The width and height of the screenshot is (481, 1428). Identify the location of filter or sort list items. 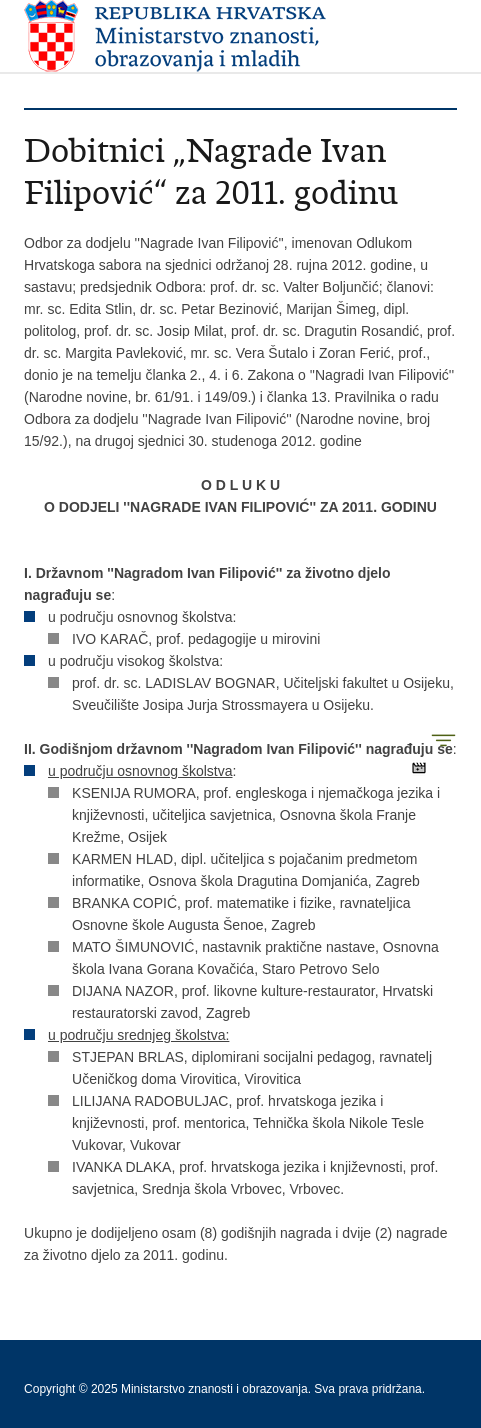
(443, 739).